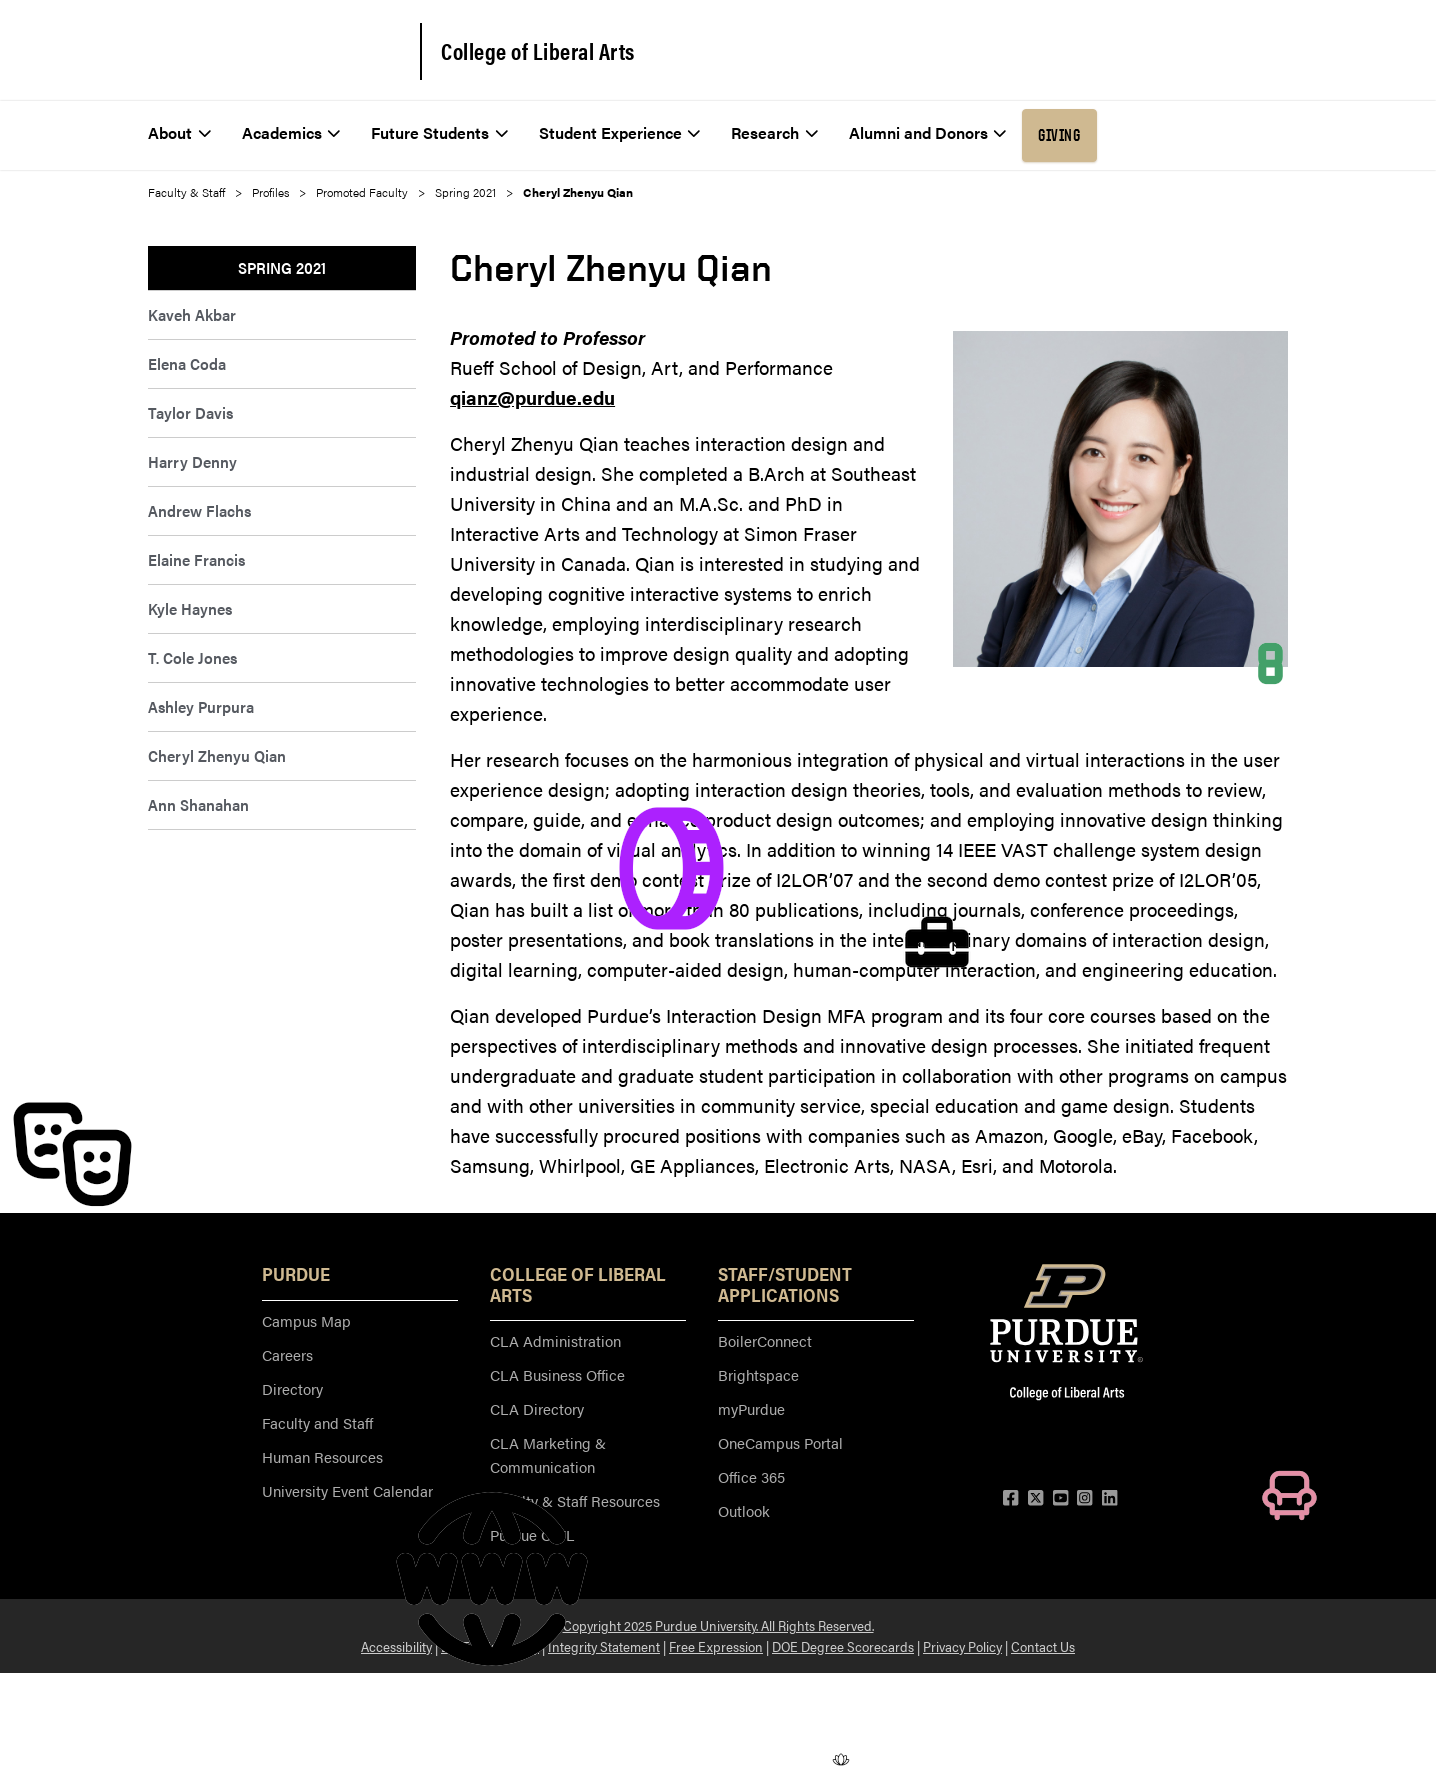  What do you see at coordinates (1270, 663) in the screenshot?
I see `indicates item number 8 in a list or sequence` at bounding box center [1270, 663].